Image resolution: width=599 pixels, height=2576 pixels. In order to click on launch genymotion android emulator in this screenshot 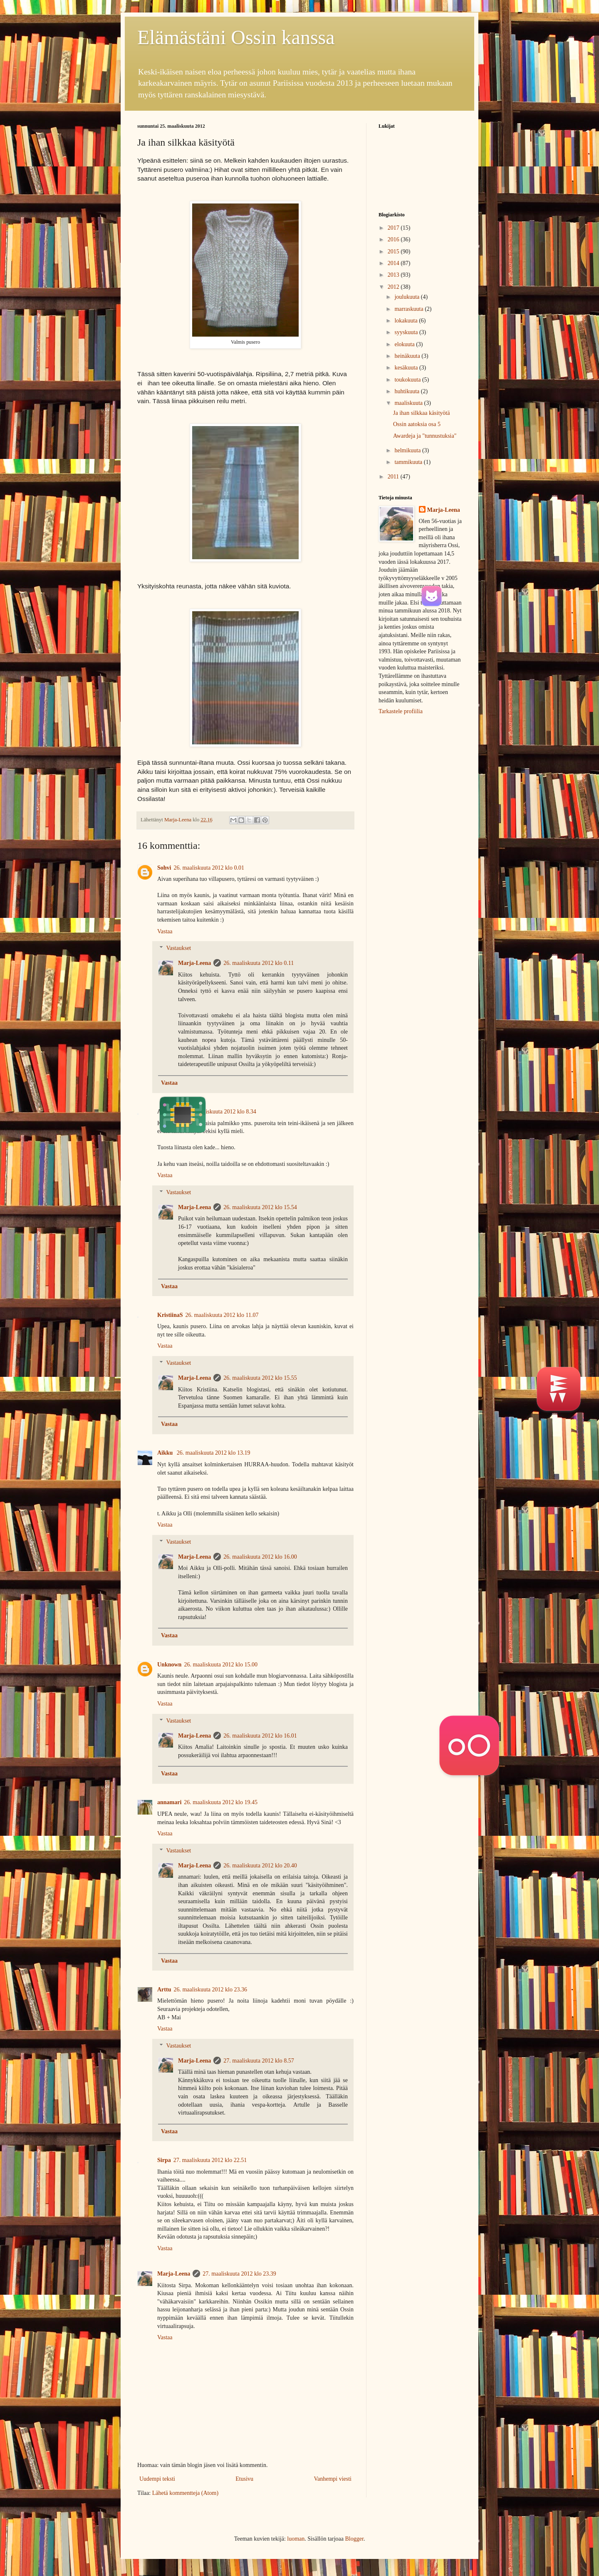, I will do `click(469, 1745)`.